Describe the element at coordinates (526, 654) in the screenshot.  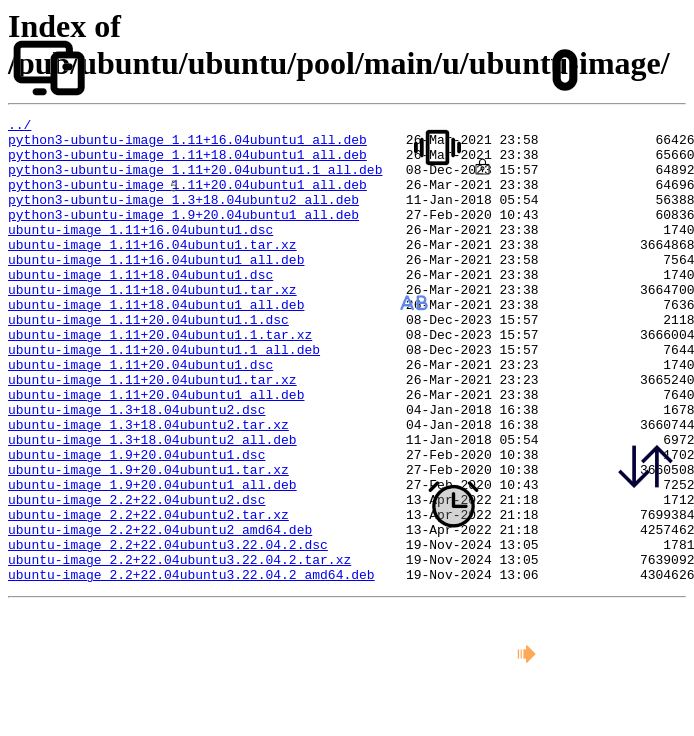
I see `skip forward or advance multiple steps` at that location.